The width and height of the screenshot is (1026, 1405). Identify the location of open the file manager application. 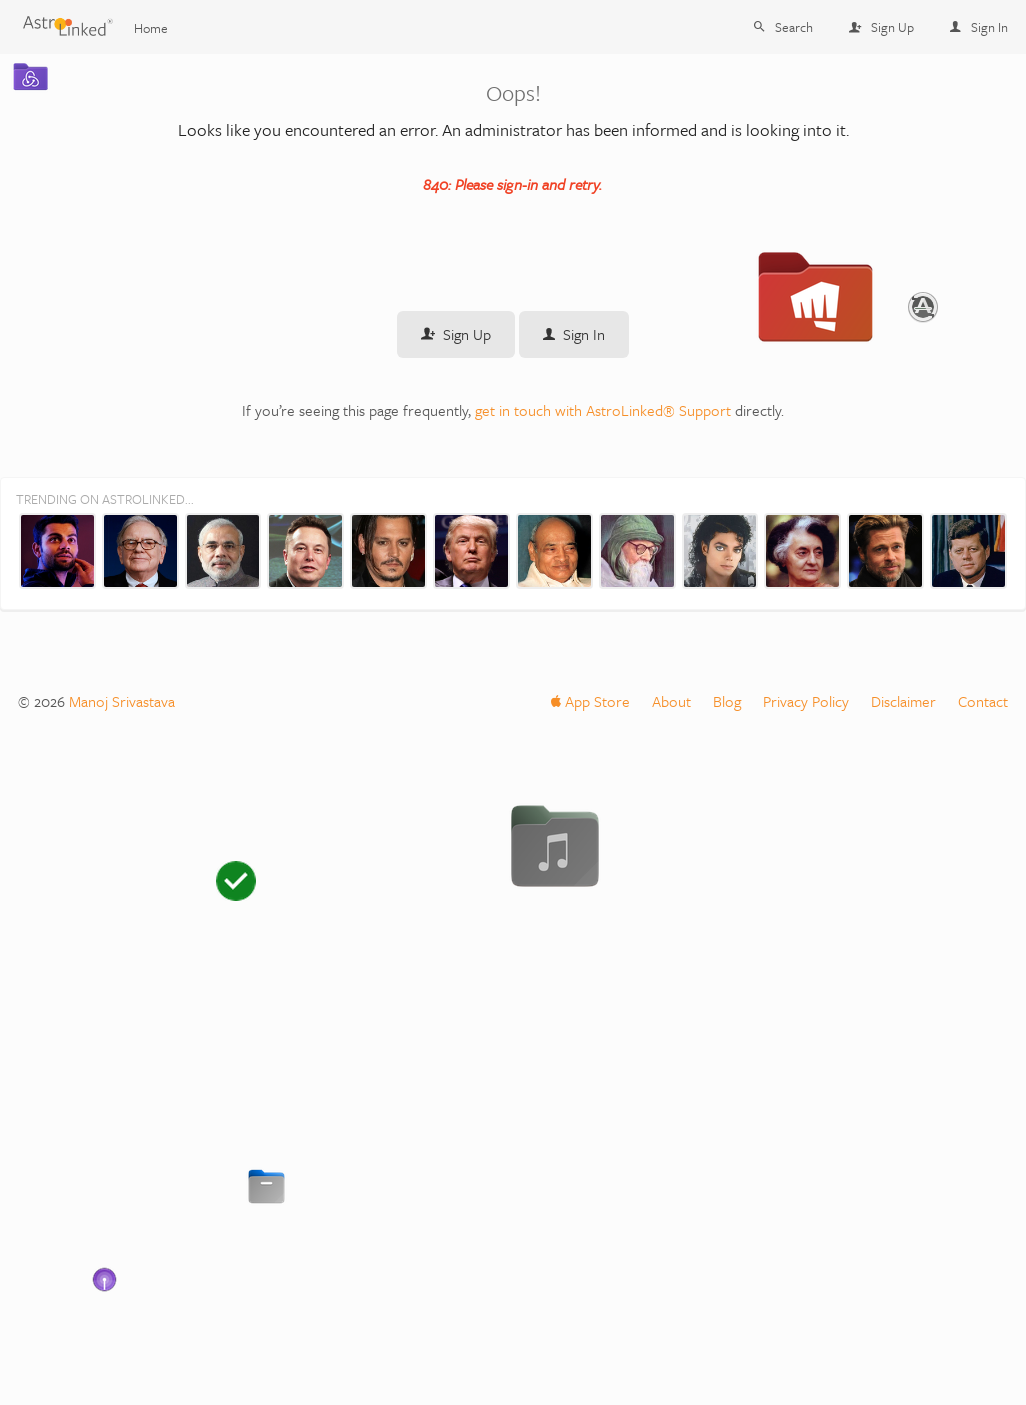
(266, 1186).